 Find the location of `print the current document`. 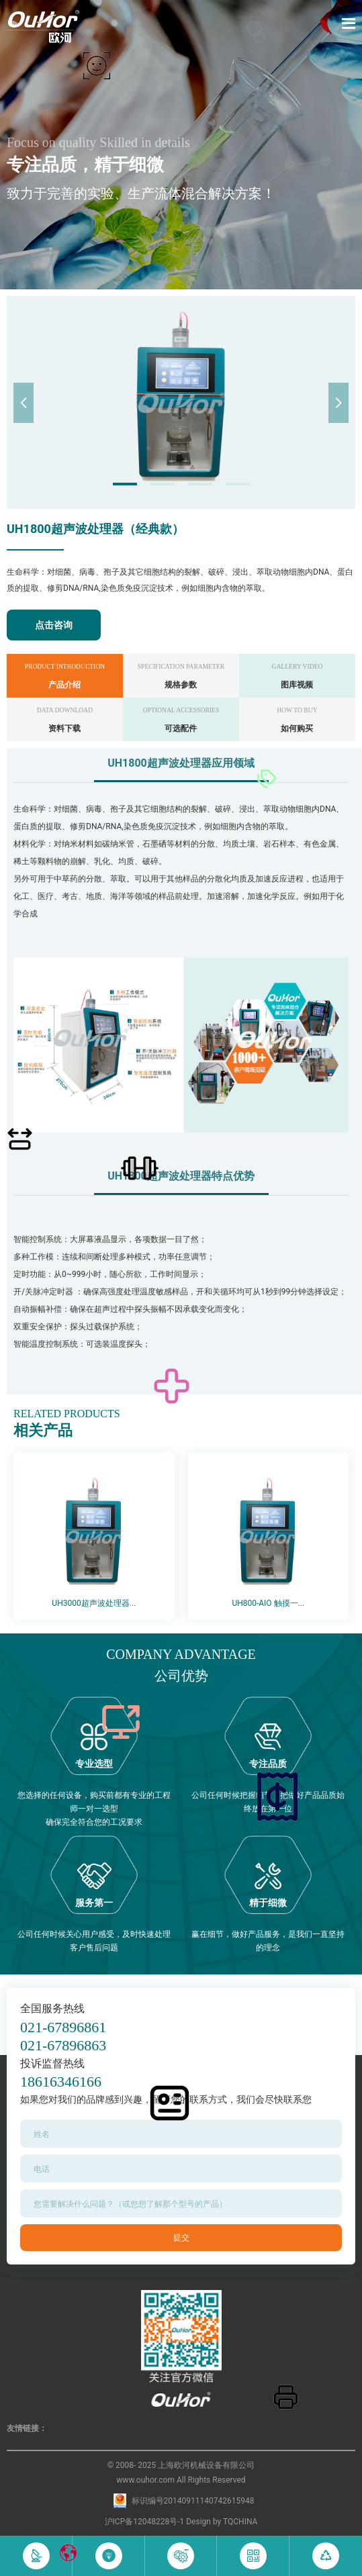

print the current document is located at coordinates (285, 2397).